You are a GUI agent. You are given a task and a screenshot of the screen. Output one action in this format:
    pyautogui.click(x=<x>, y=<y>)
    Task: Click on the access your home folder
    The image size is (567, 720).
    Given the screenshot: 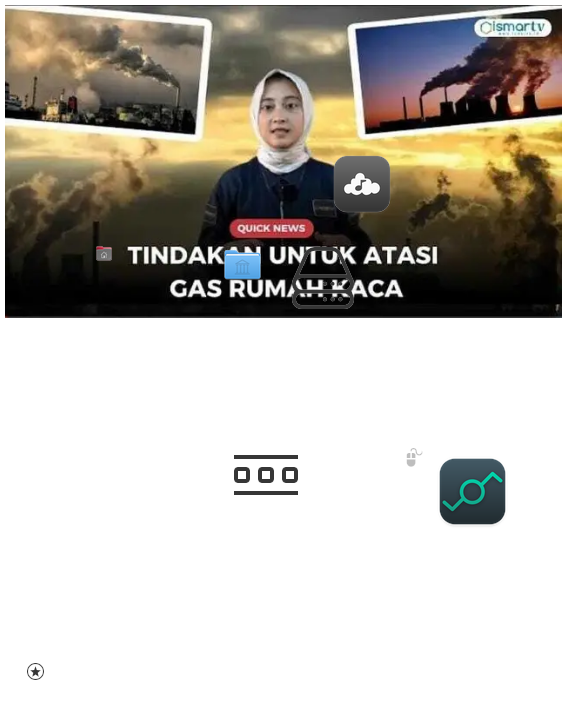 What is the action you would take?
    pyautogui.click(x=104, y=253)
    